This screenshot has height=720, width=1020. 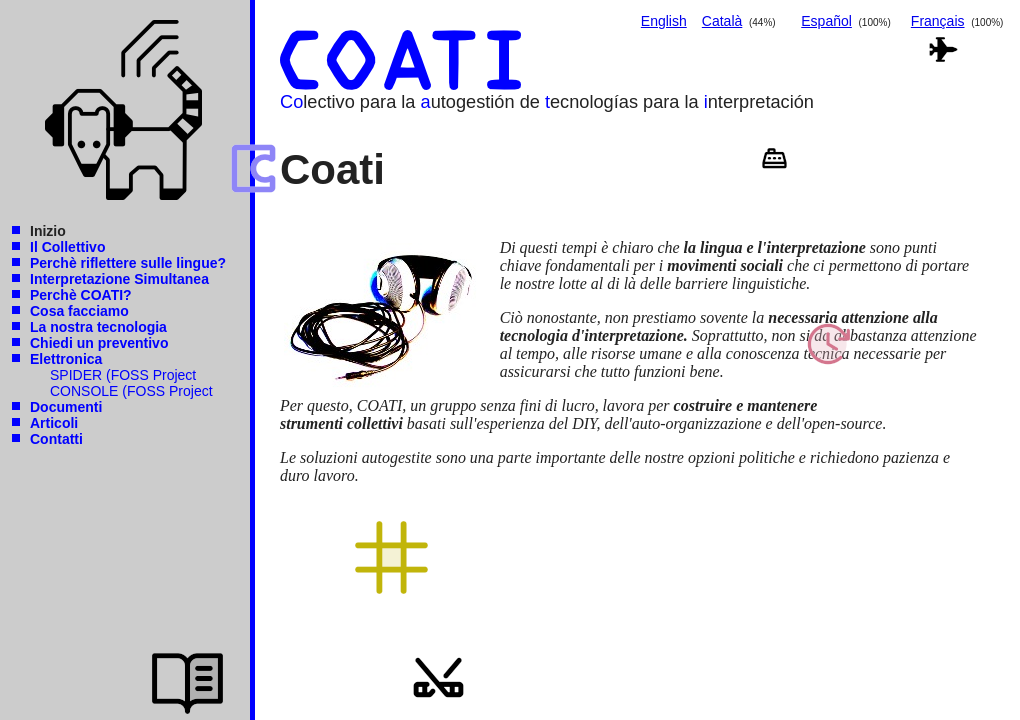 I want to click on access flight or aviation features, so click(x=943, y=49).